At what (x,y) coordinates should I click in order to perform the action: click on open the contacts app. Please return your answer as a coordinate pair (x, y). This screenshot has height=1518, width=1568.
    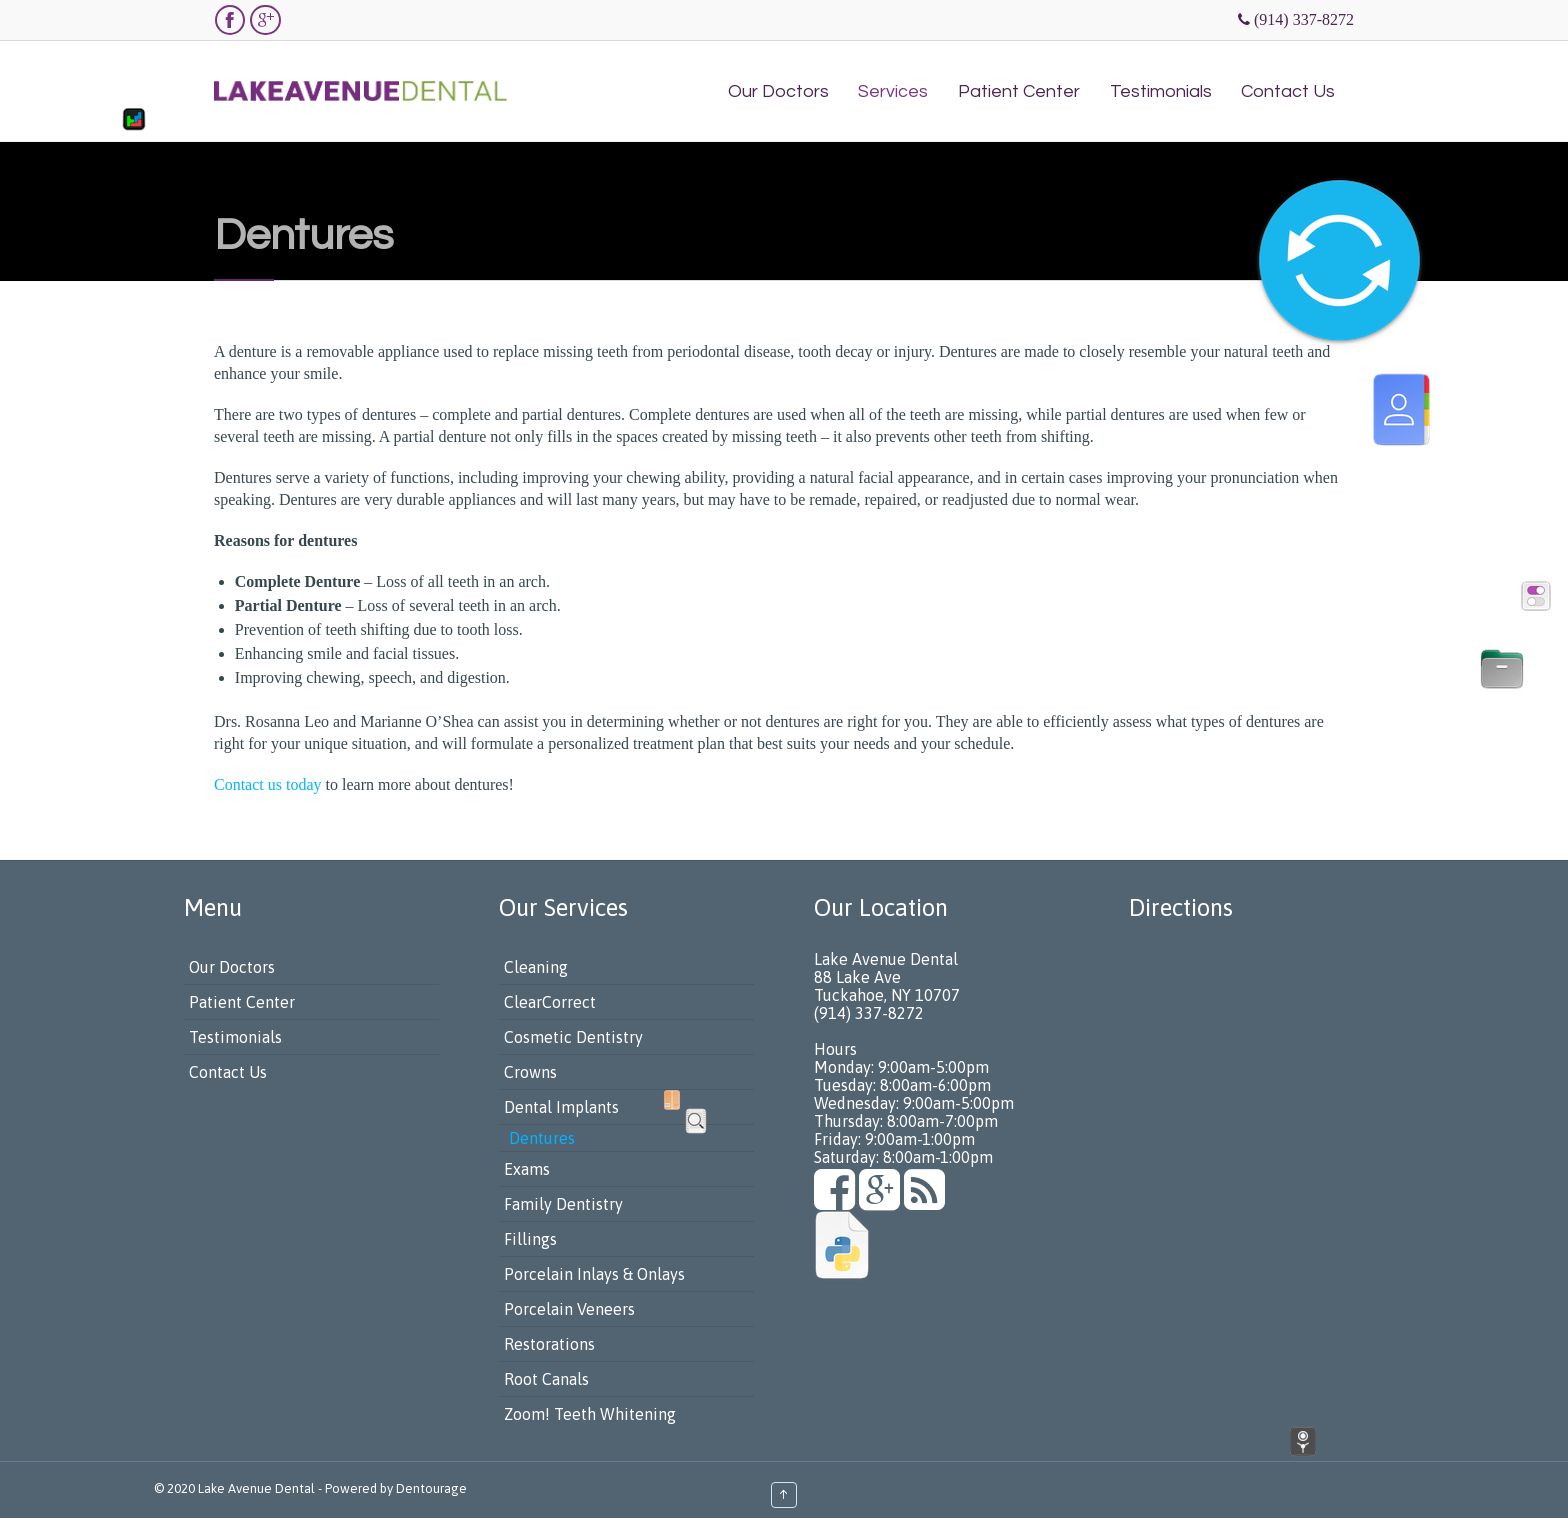
    Looking at the image, I should click on (1401, 409).